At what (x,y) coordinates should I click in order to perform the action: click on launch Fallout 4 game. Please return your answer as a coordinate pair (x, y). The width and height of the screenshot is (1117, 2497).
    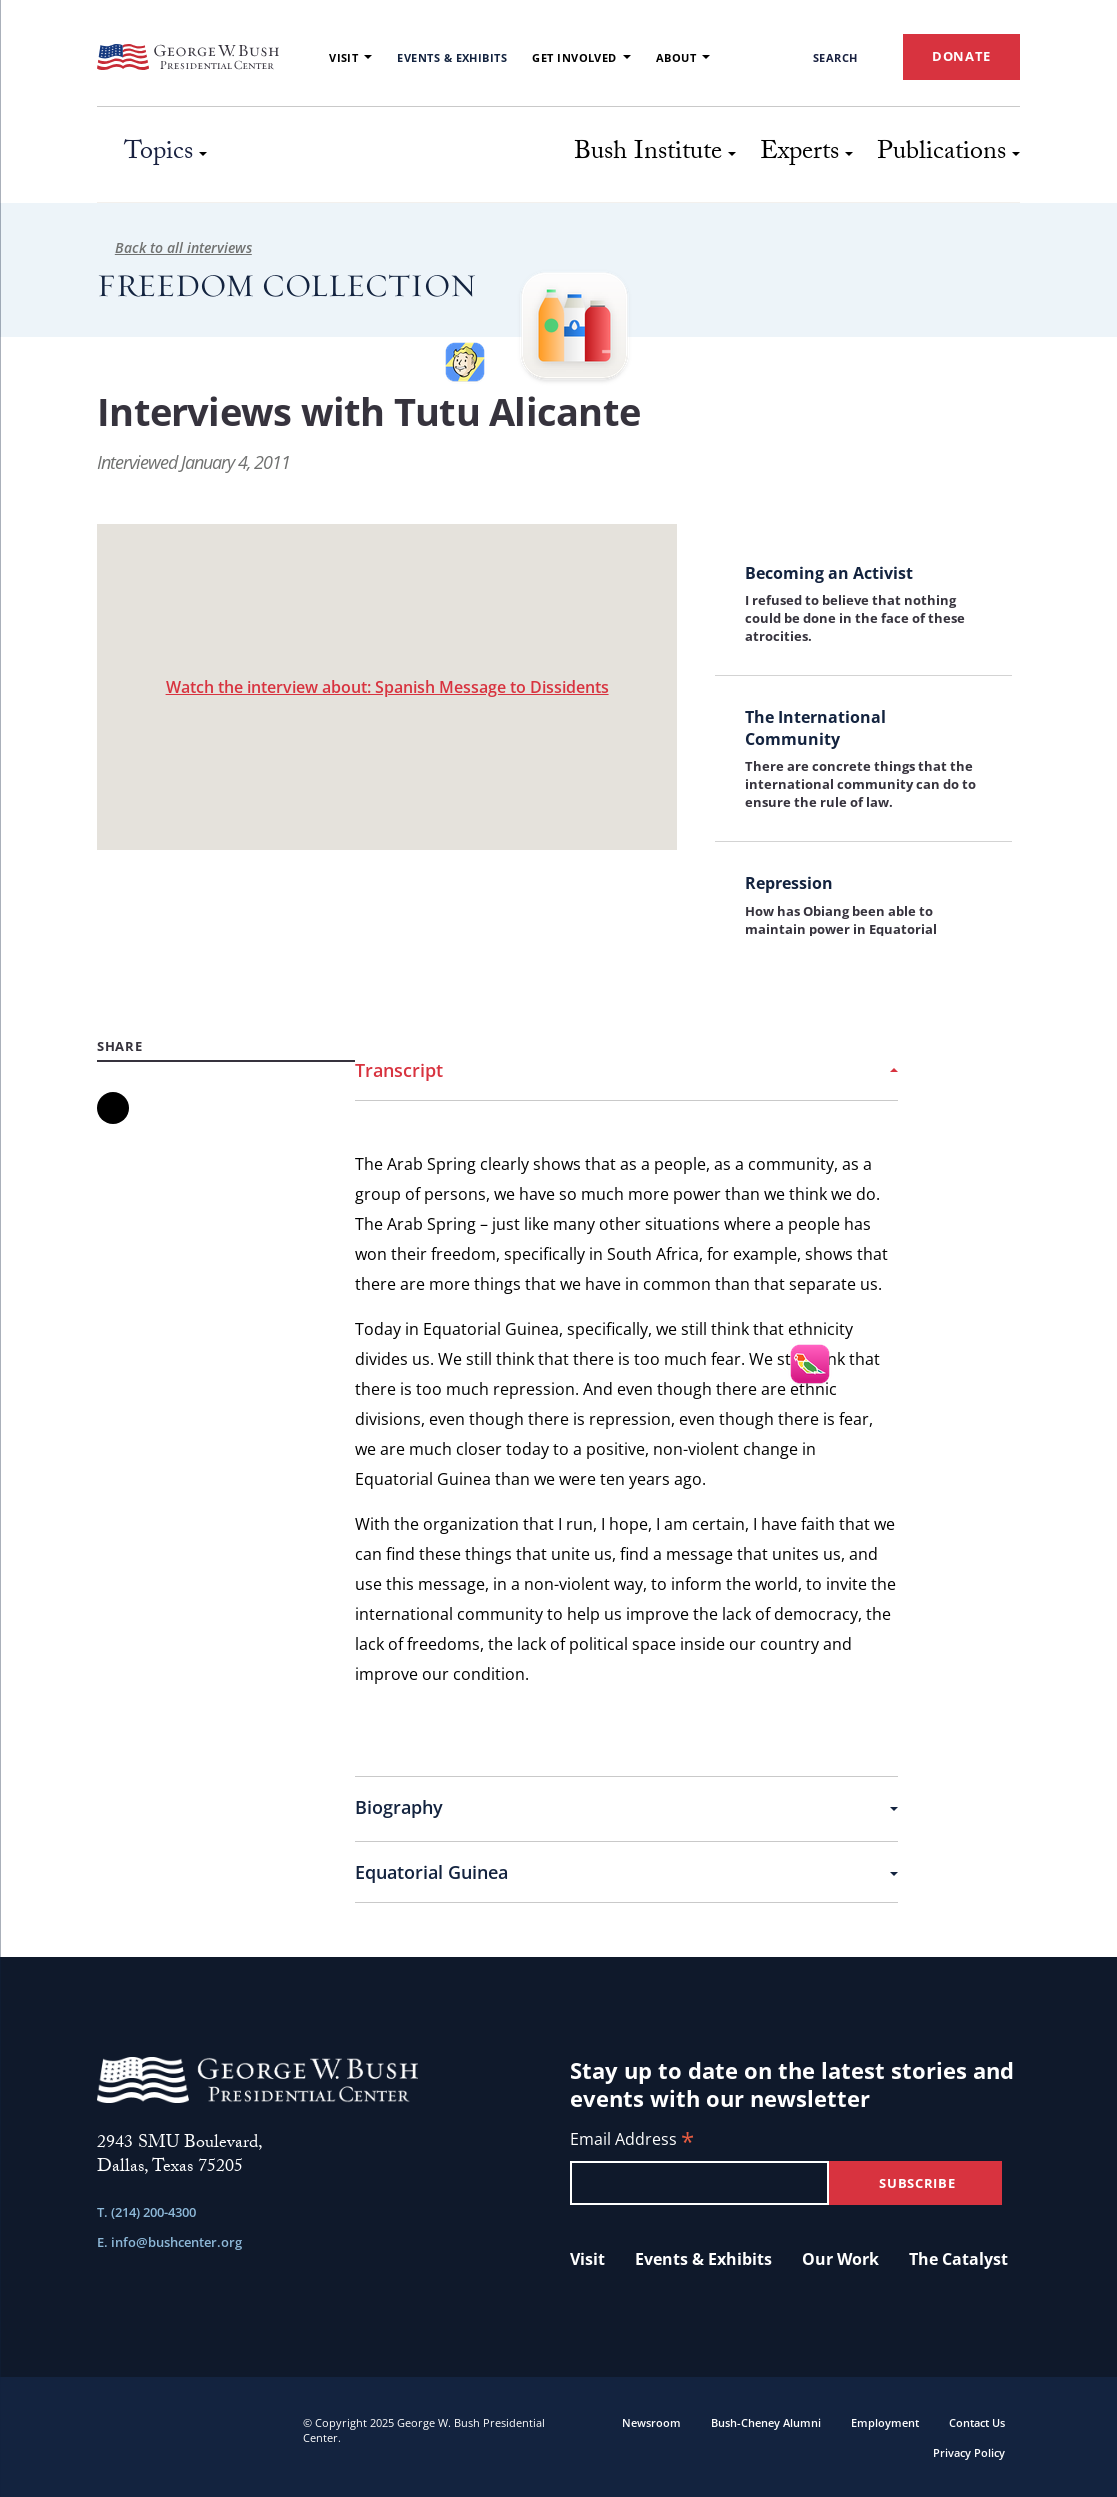
    Looking at the image, I should click on (465, 362).